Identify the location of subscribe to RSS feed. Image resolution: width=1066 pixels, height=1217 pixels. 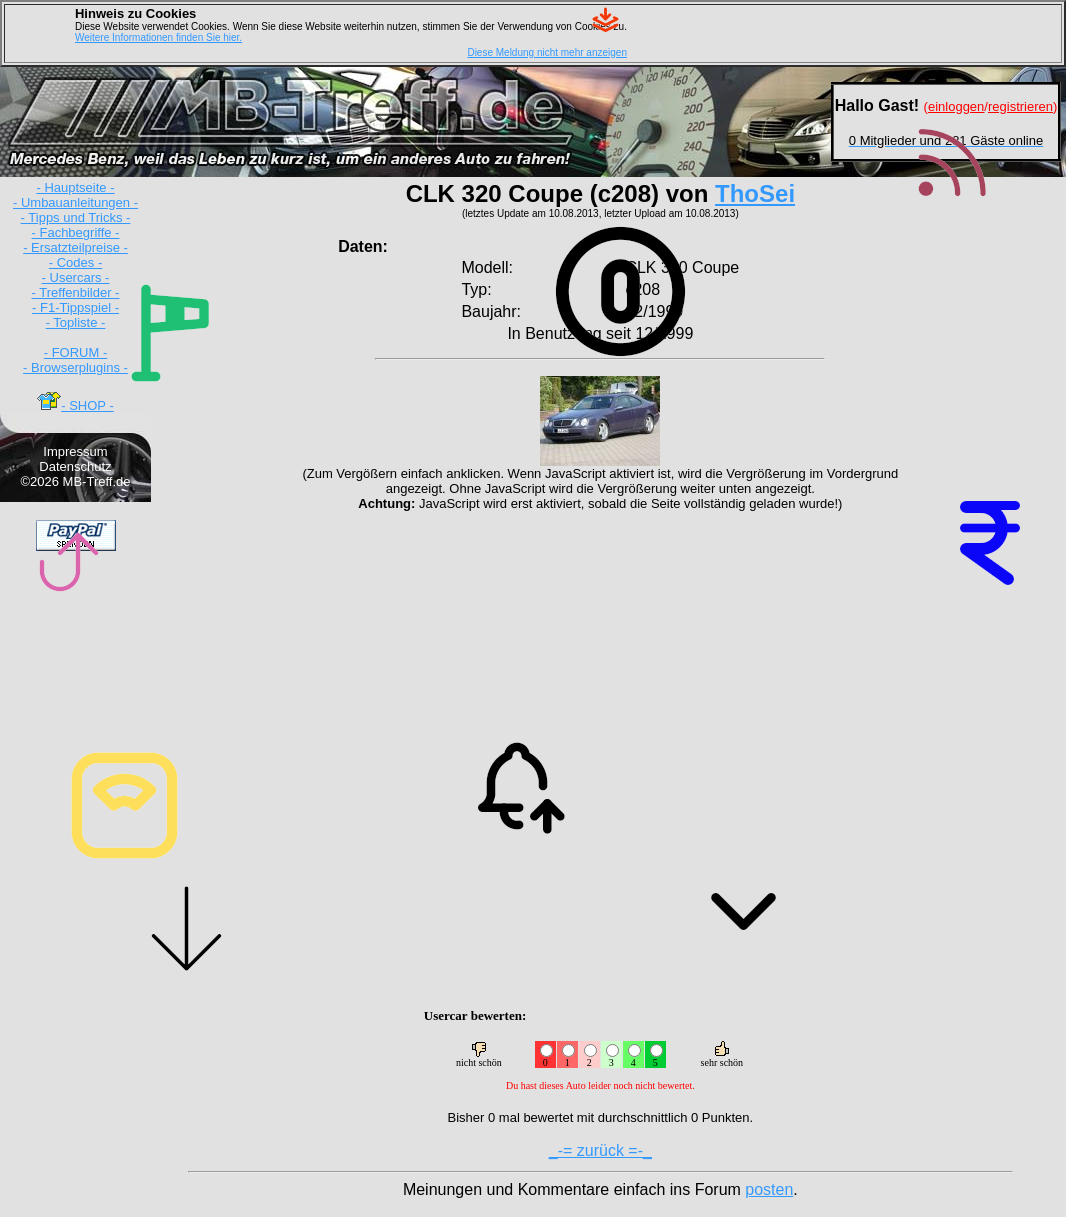
(949, 163).